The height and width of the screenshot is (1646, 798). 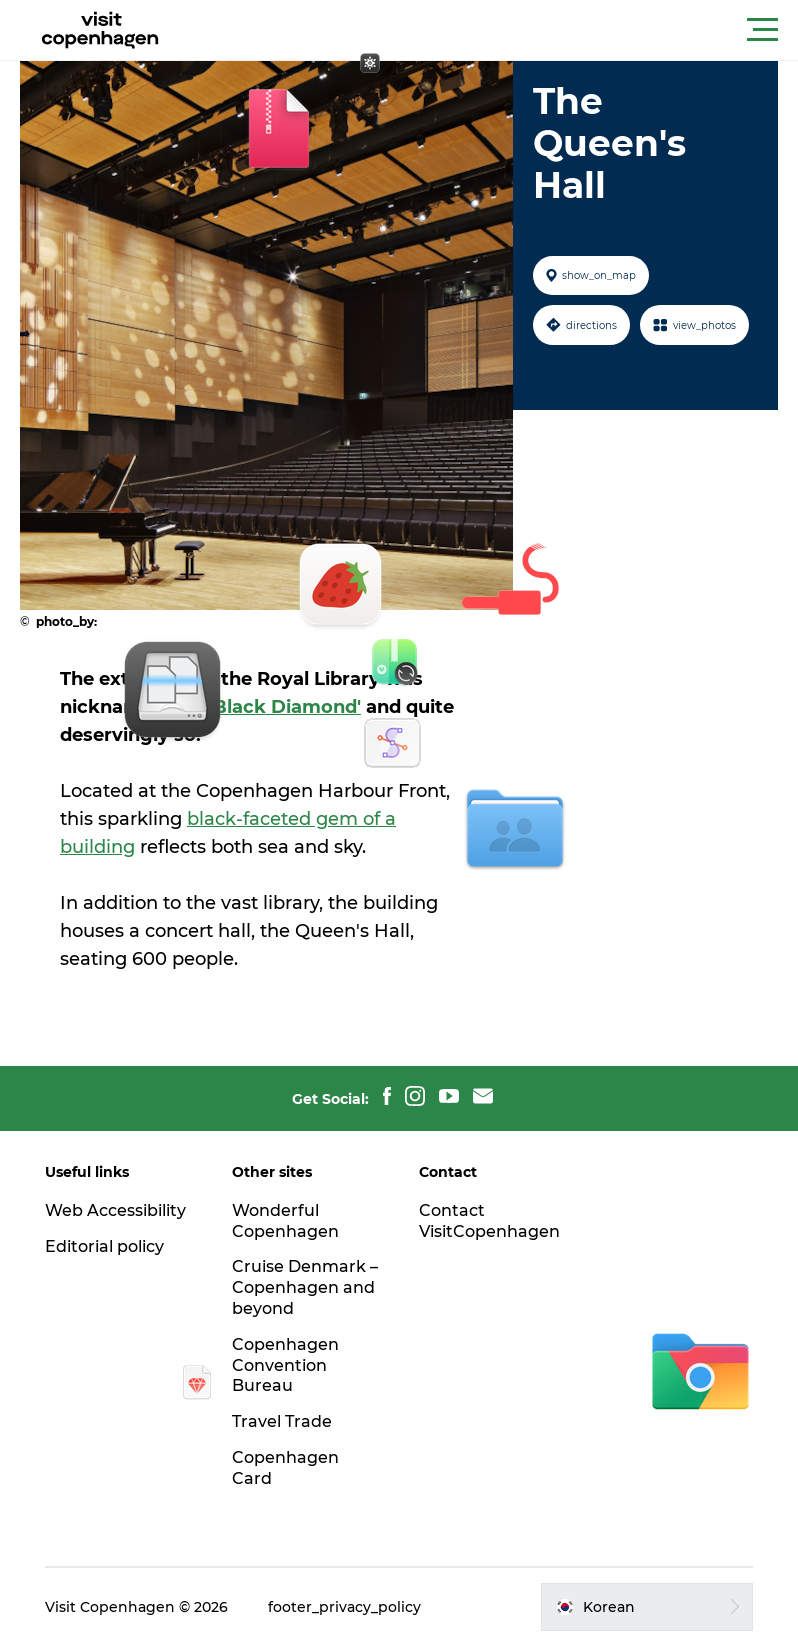 I want to click on ruby programming language source file, so click(x=197, y=1382).